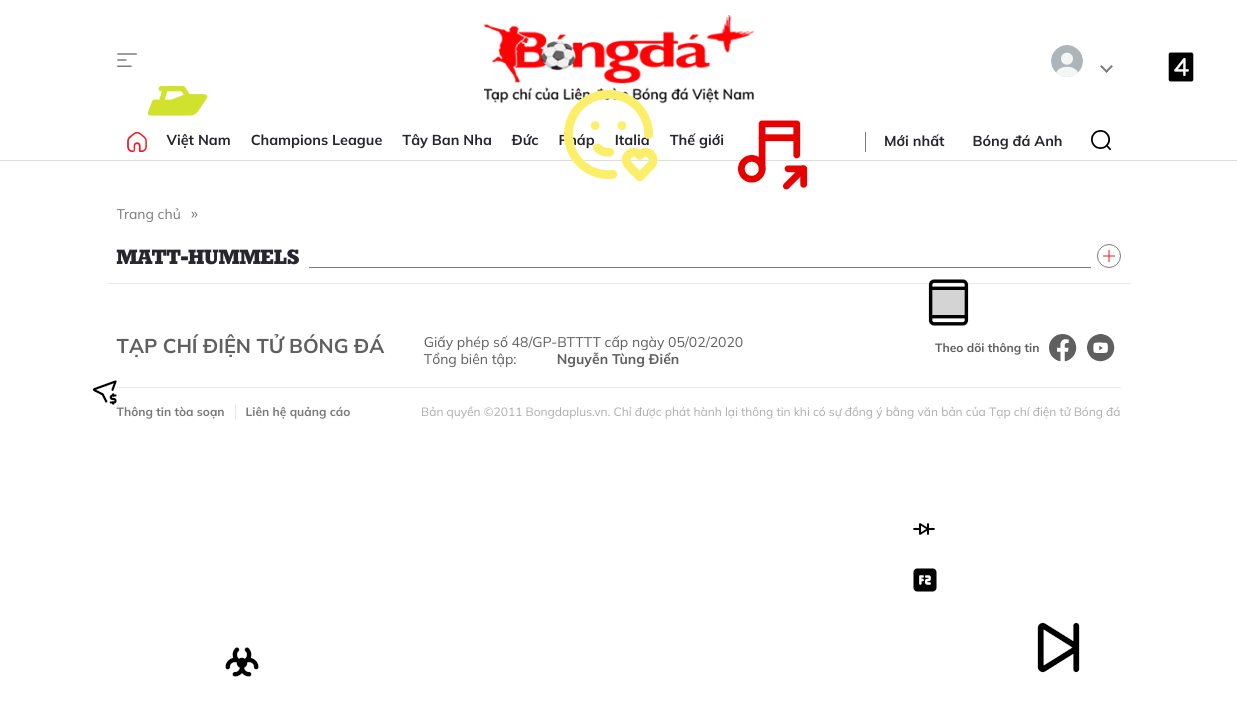 The width and height of the screenshot is (1237, 720). I want to click on react with love or affection, so click(608, 134).